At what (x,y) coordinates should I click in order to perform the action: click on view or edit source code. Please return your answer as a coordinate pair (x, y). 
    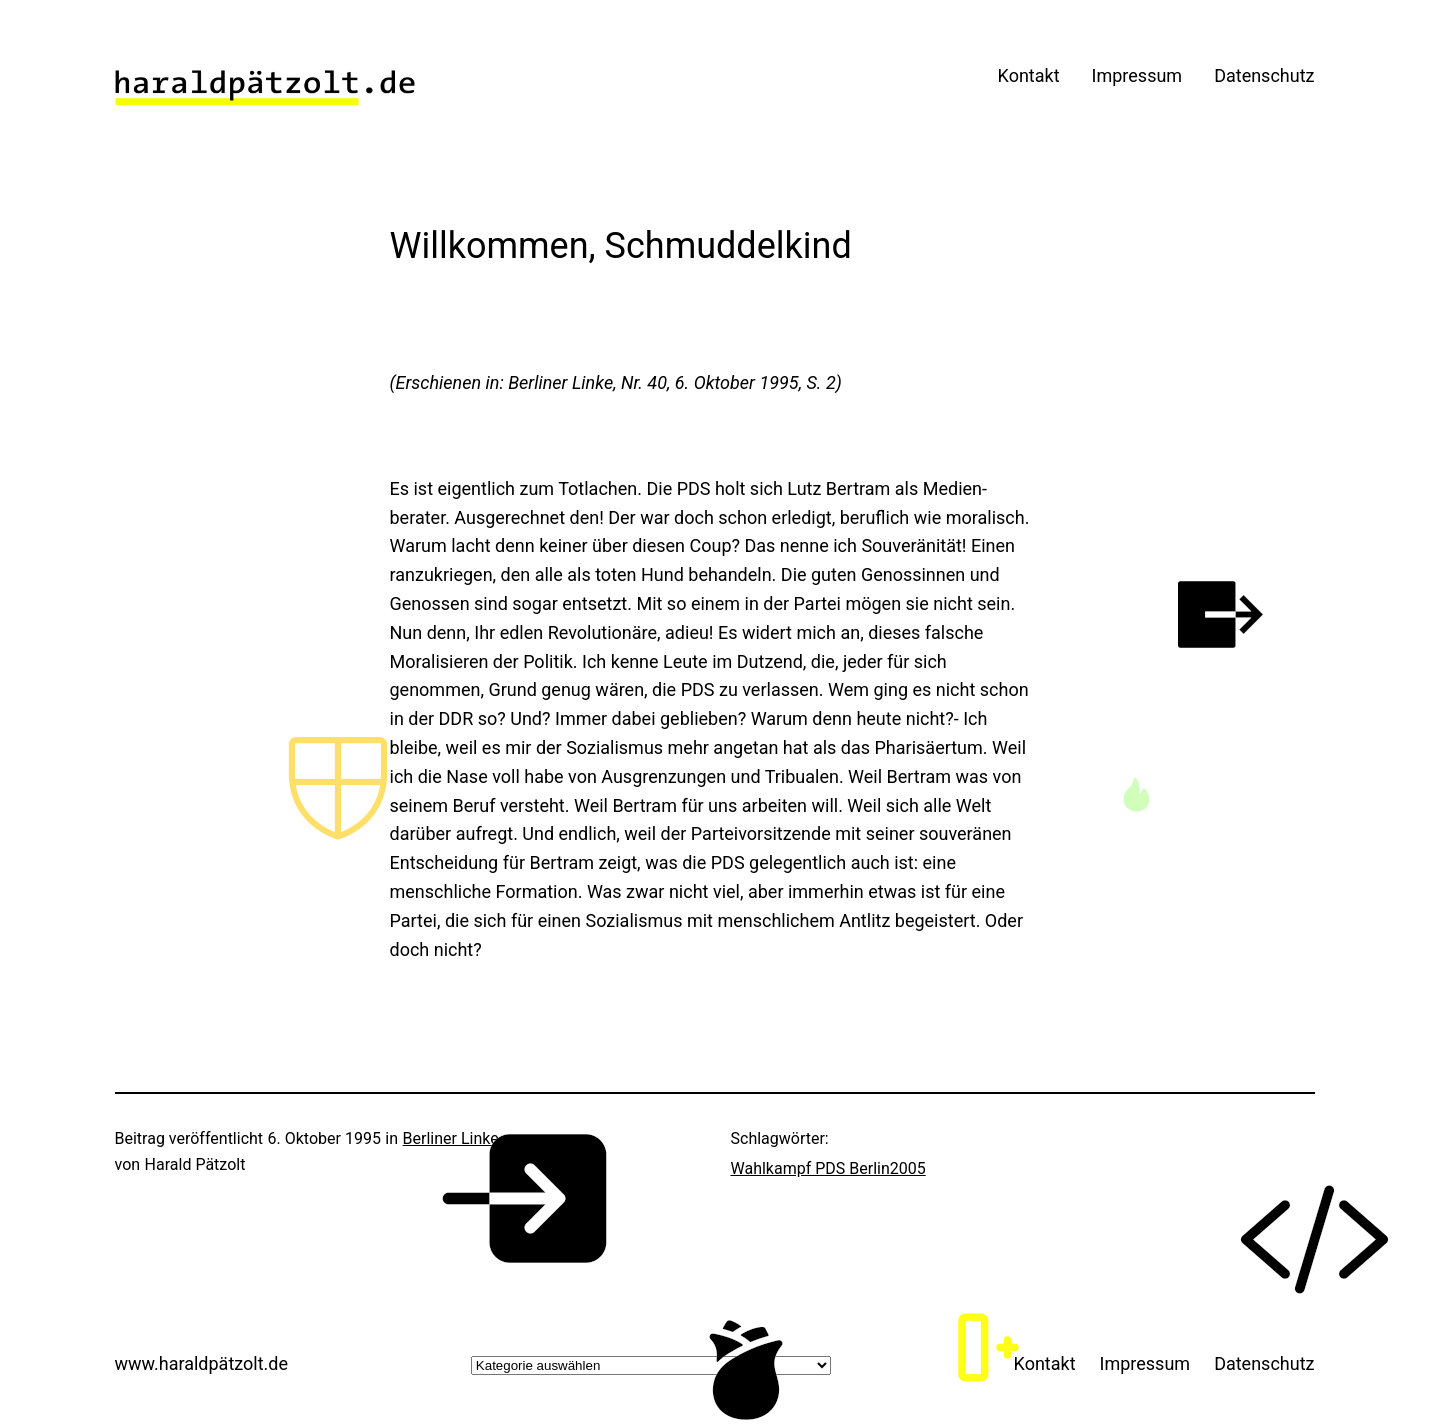
    Looking at the image, I should click on (1314, 1239).